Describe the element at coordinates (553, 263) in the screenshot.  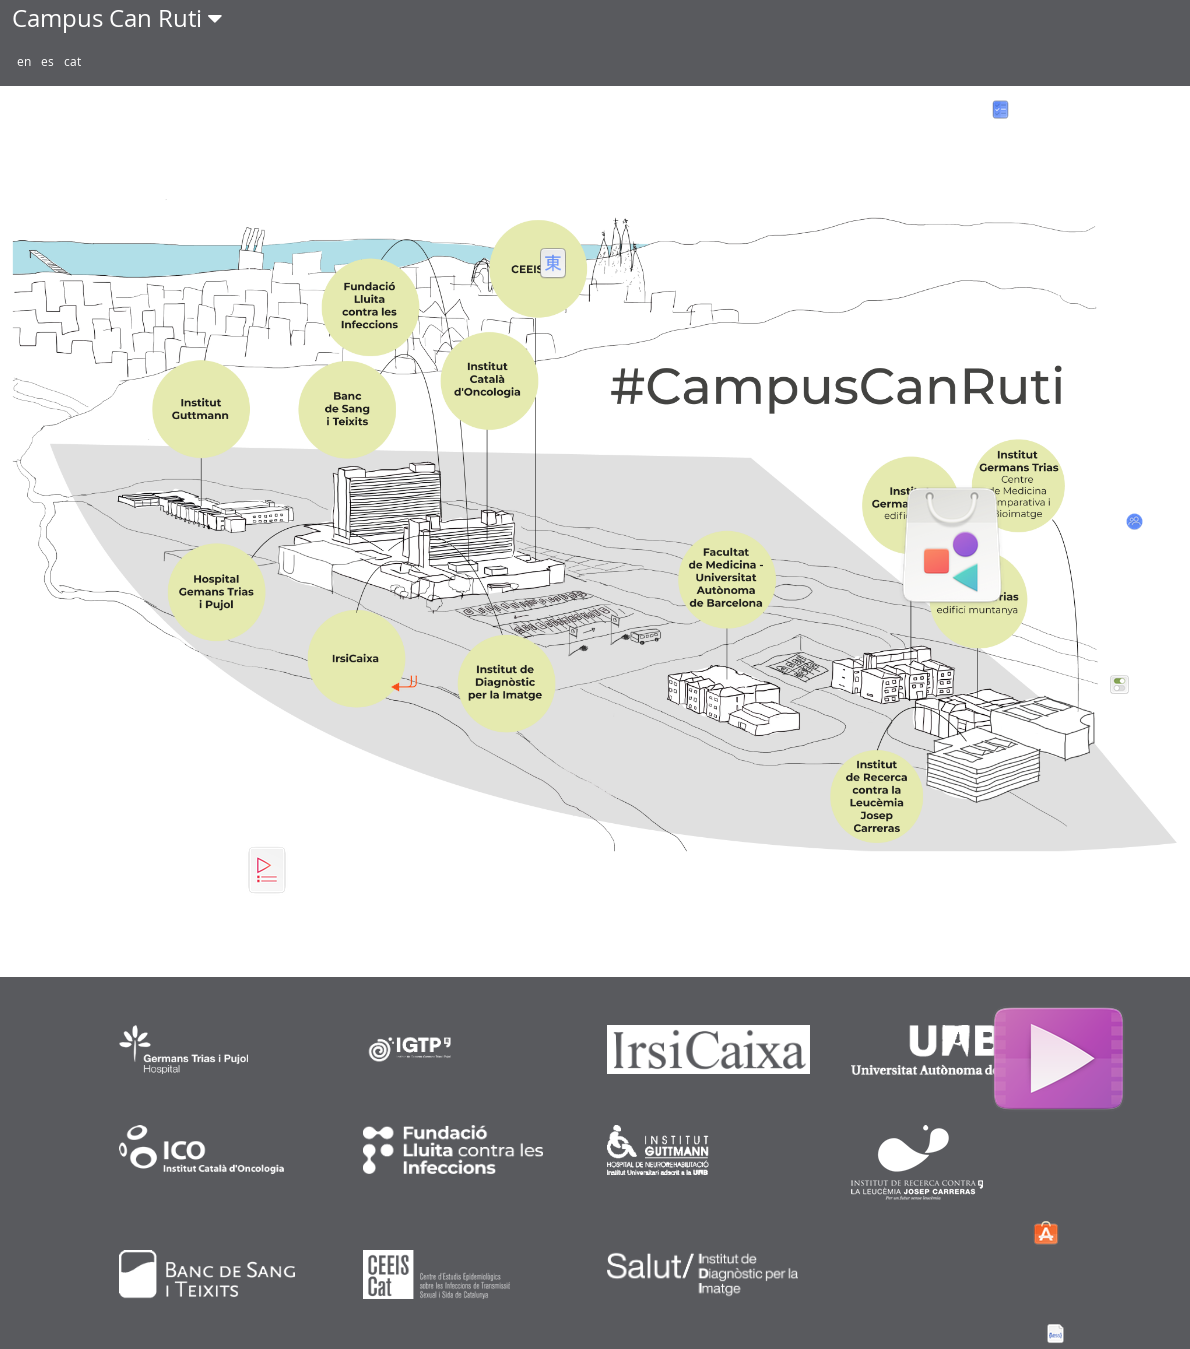
I see `launch the mahjongg tile matching game` at that location.